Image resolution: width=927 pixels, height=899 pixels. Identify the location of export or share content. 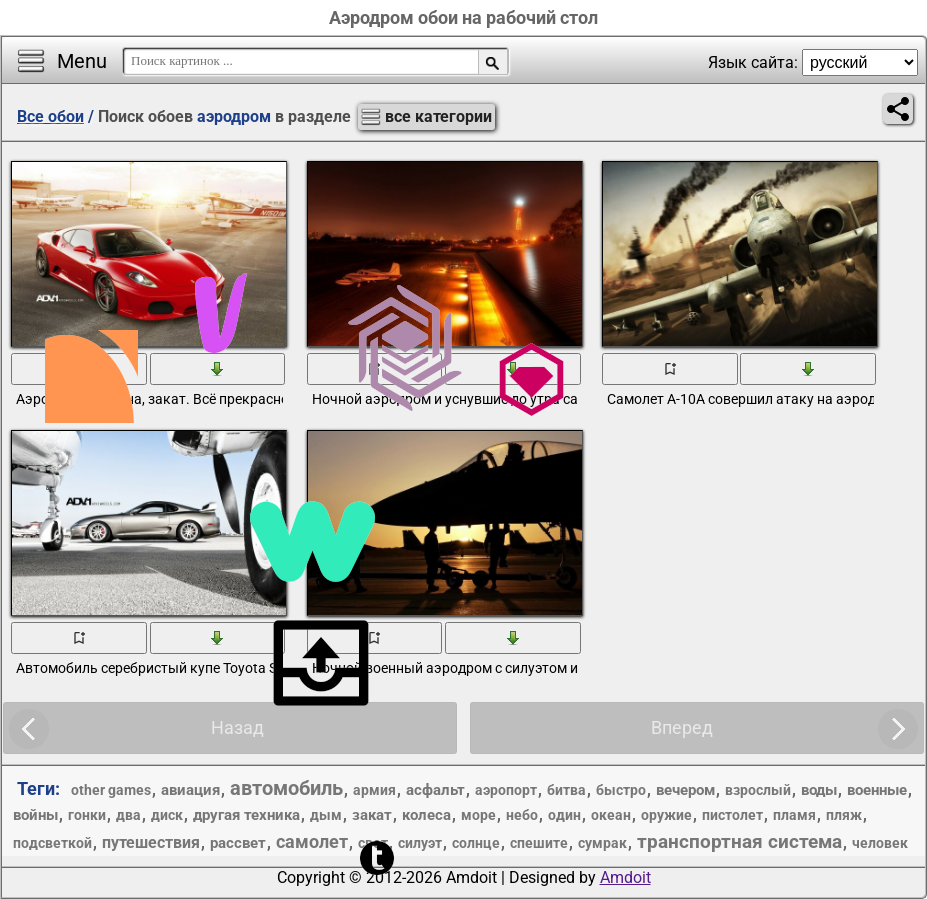
(321, 663).